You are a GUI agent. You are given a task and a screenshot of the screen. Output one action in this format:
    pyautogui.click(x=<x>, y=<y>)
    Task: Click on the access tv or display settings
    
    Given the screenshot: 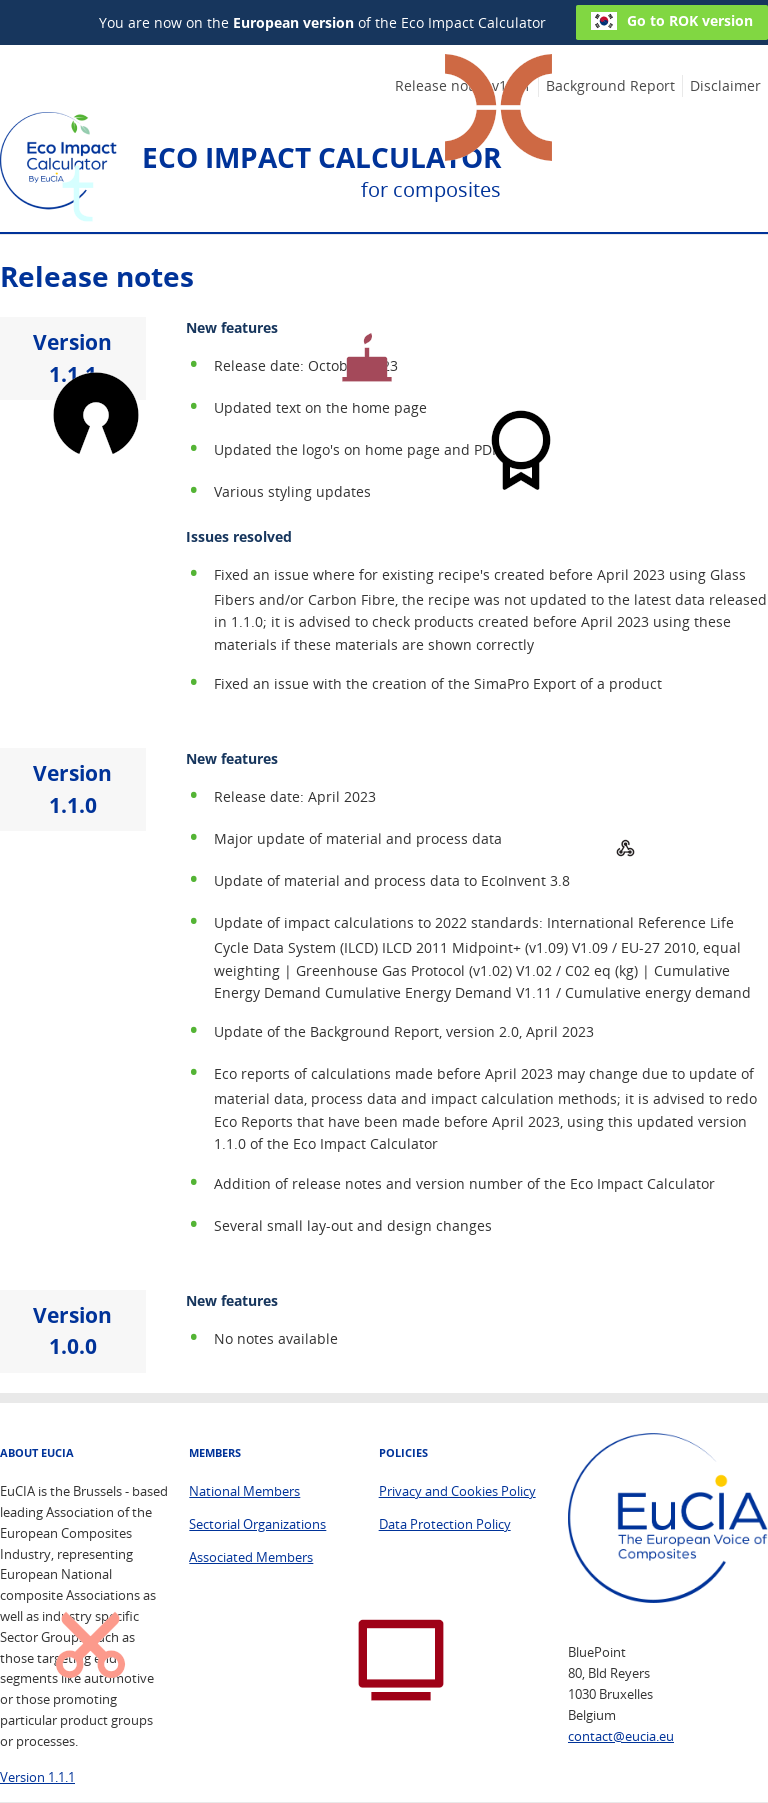 What is the action you would take?
    pyautogui.click(x=401, y=1658)
    